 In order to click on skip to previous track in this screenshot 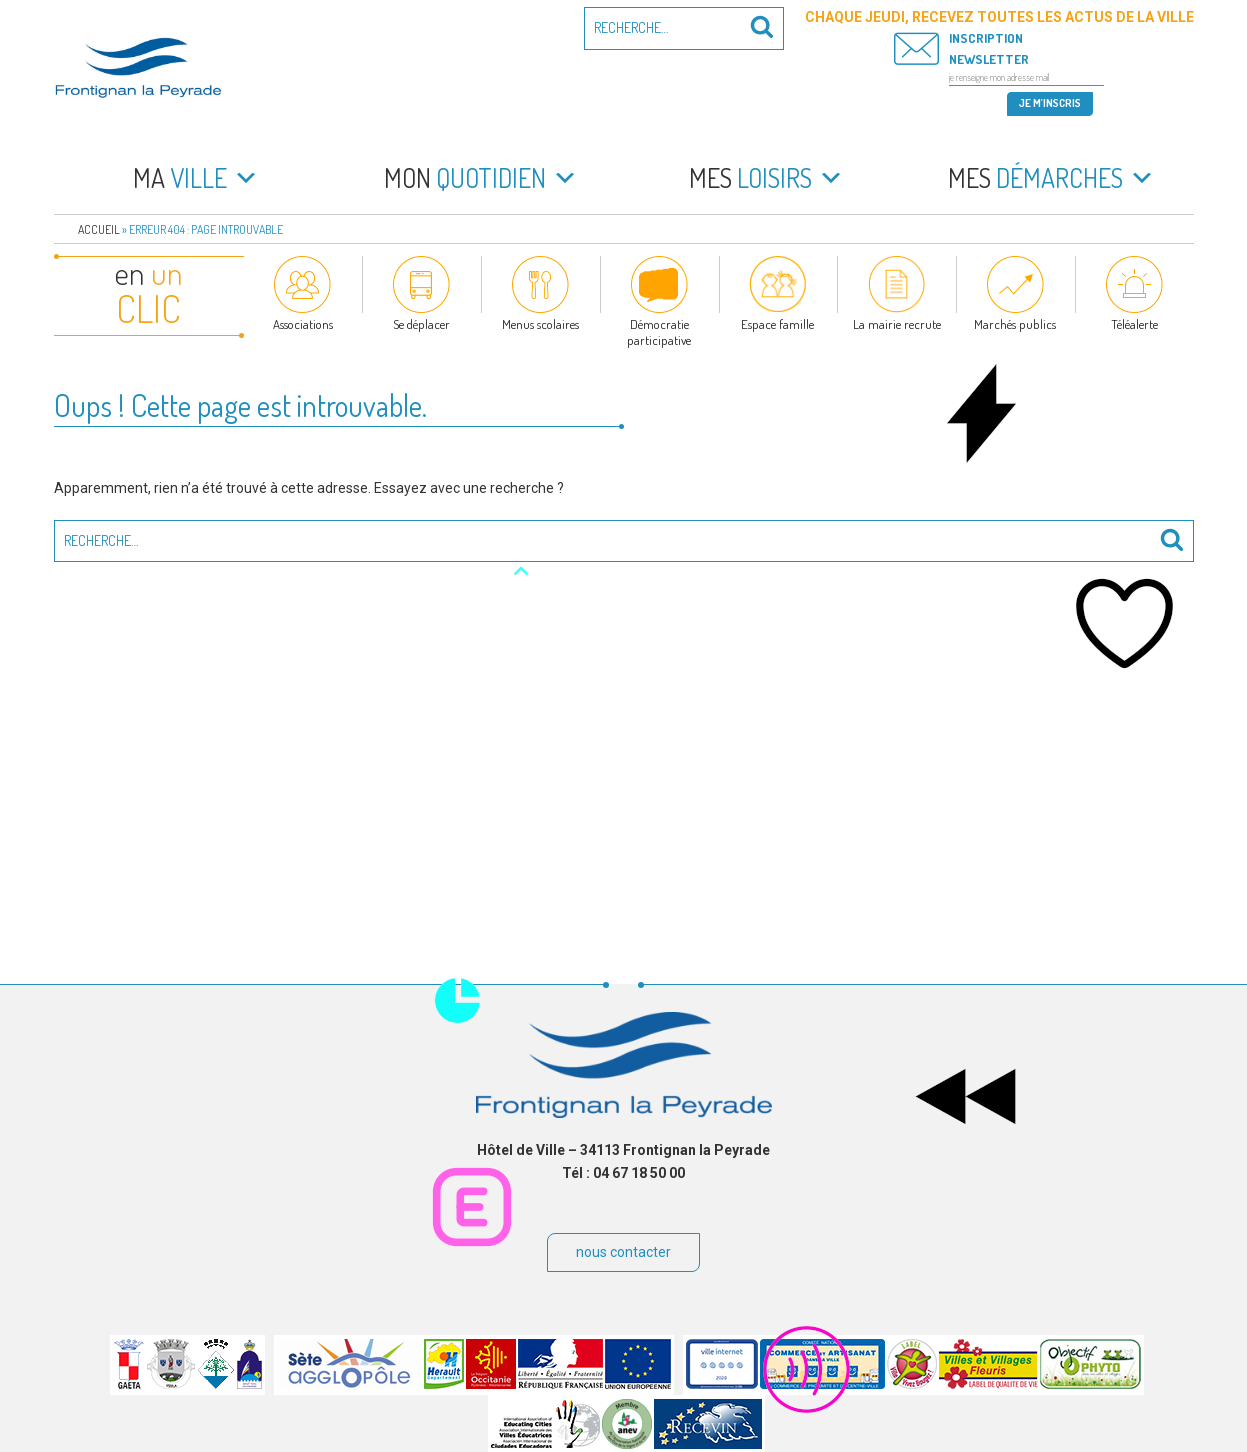, I will do `click(965, 1096)`.